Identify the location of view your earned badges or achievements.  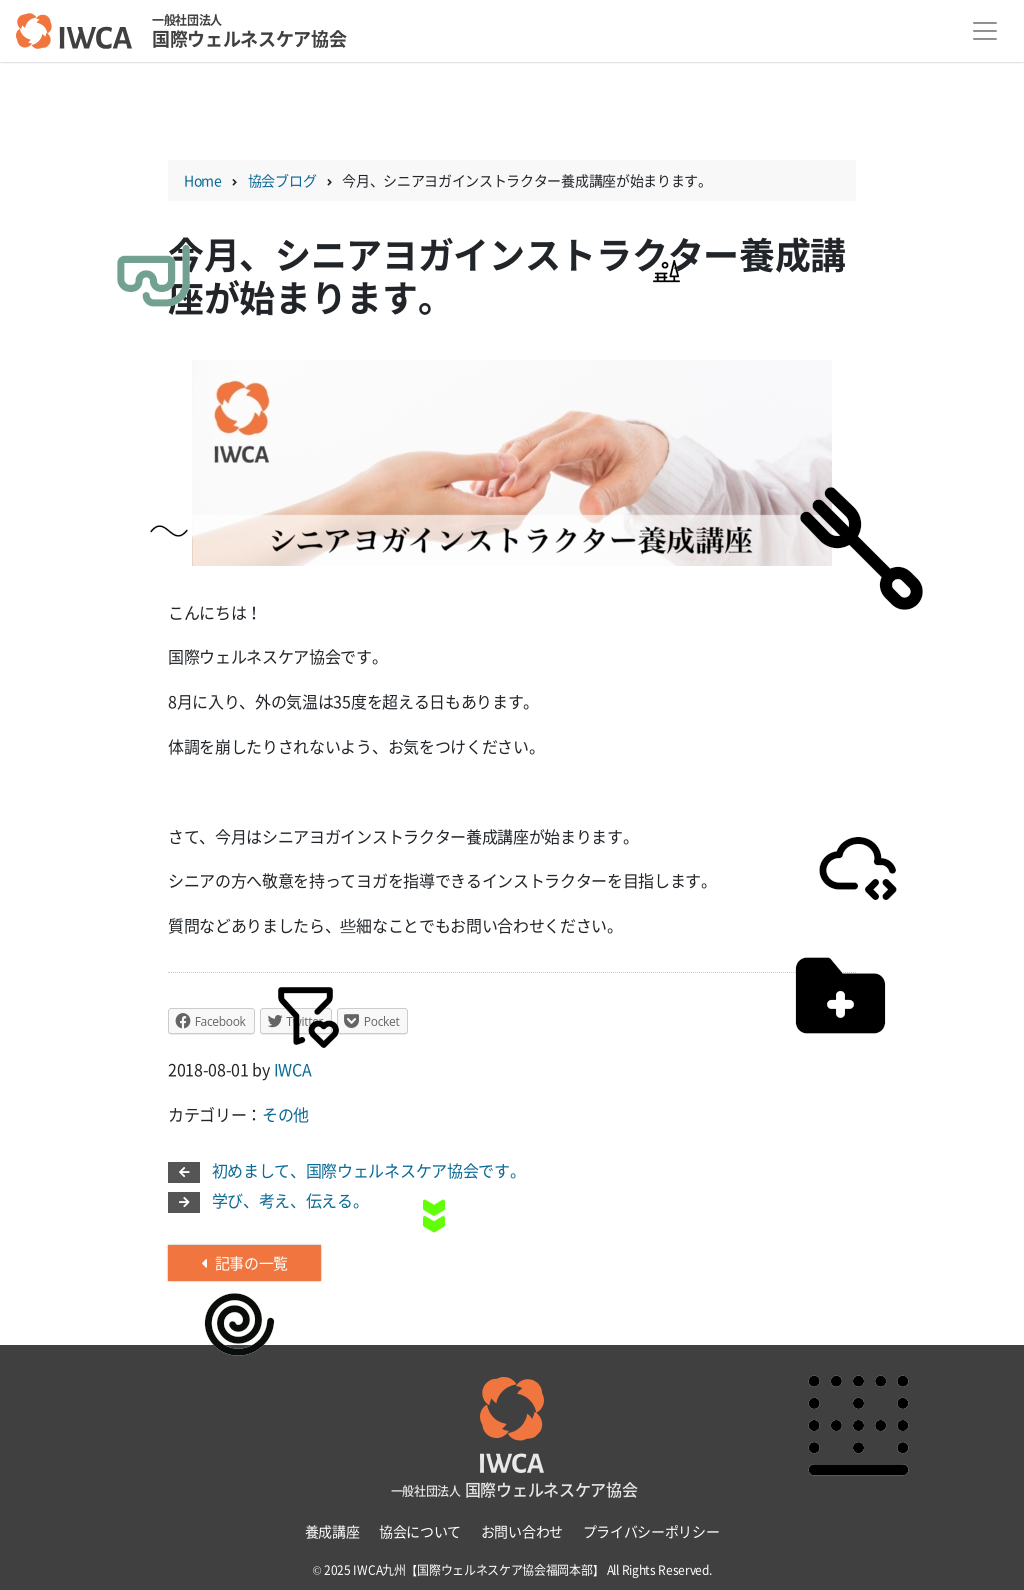
(434, 1216).